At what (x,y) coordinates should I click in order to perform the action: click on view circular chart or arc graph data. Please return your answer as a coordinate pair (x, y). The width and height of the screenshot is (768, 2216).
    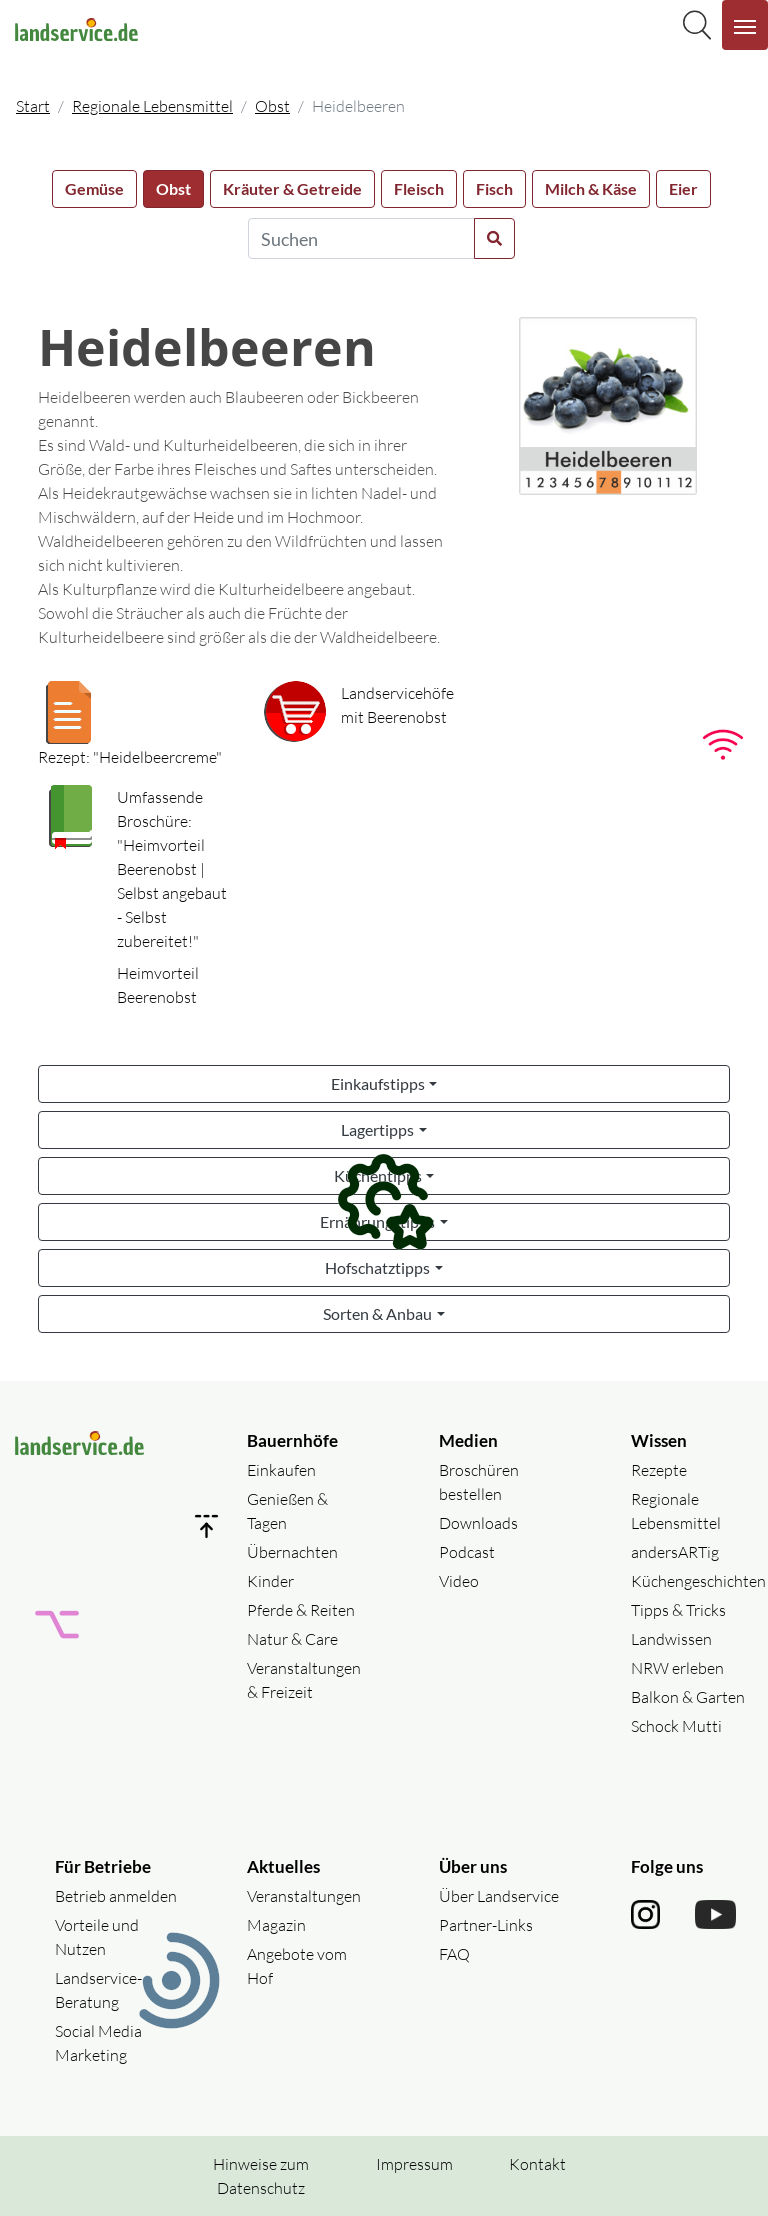
    Looking at the image, I should click on (171, 1980).